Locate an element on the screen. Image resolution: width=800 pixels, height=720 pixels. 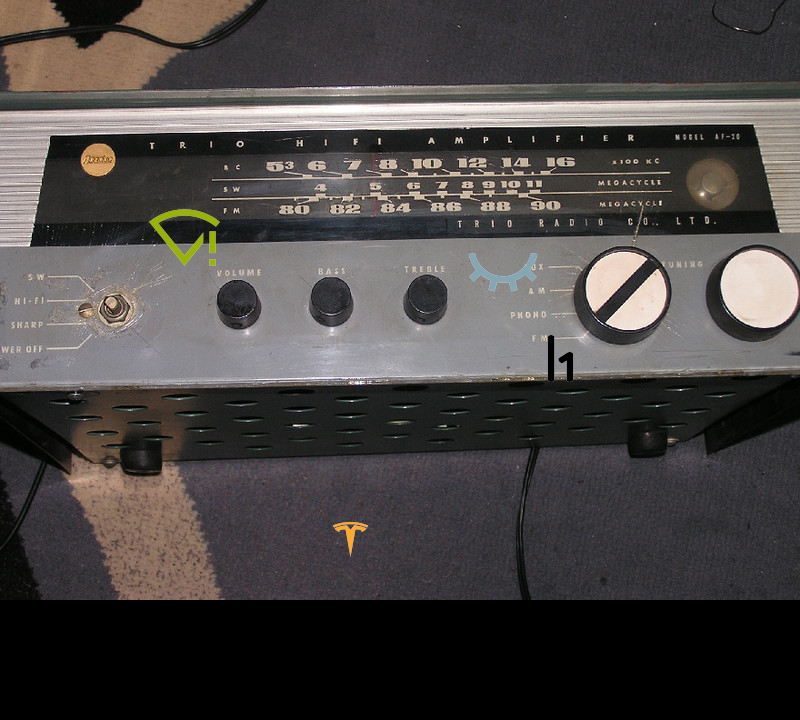
hide password or sensitive content is located at coordinates (503, 270).